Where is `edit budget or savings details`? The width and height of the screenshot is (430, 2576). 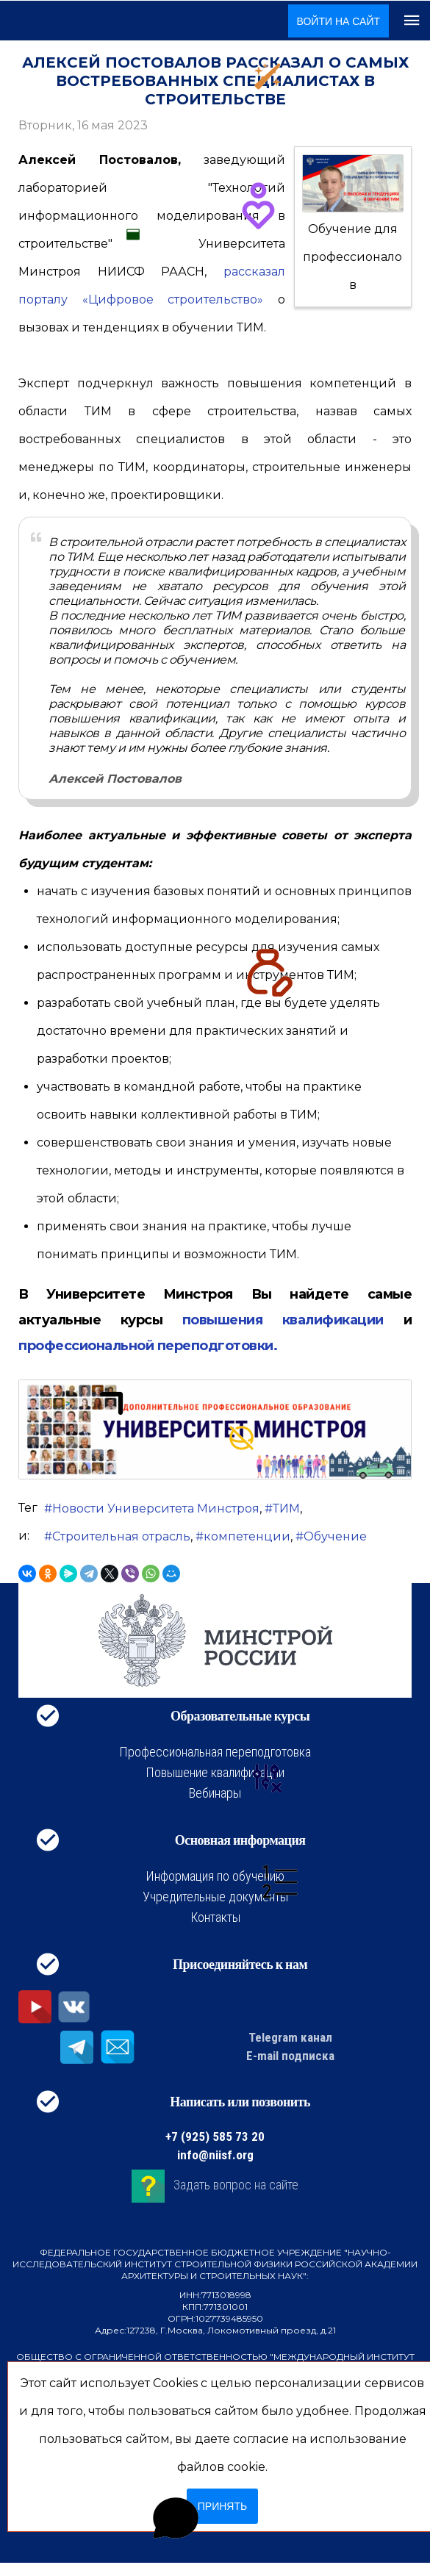 edit budget or savings details is located at coordinates (268, 972).